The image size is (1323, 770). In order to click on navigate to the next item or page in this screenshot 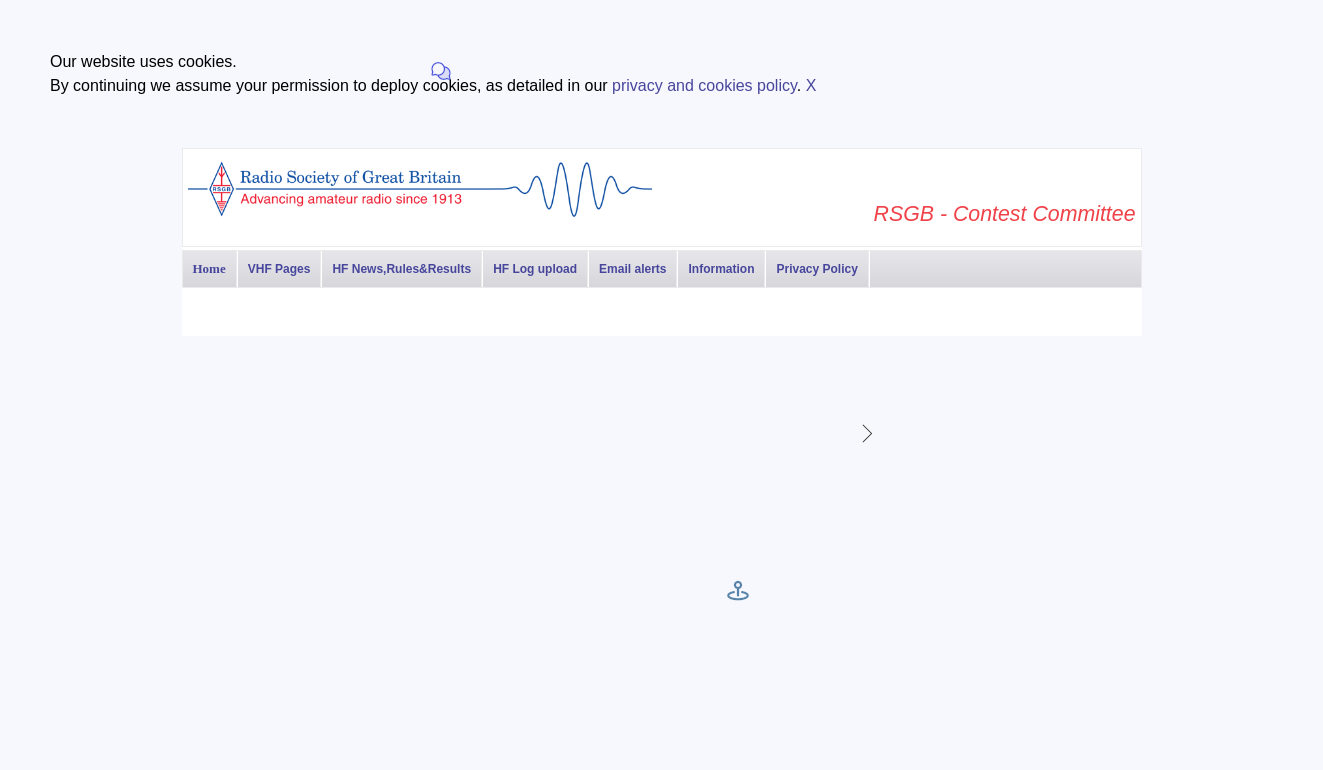, I will do `click(866, 433)`.